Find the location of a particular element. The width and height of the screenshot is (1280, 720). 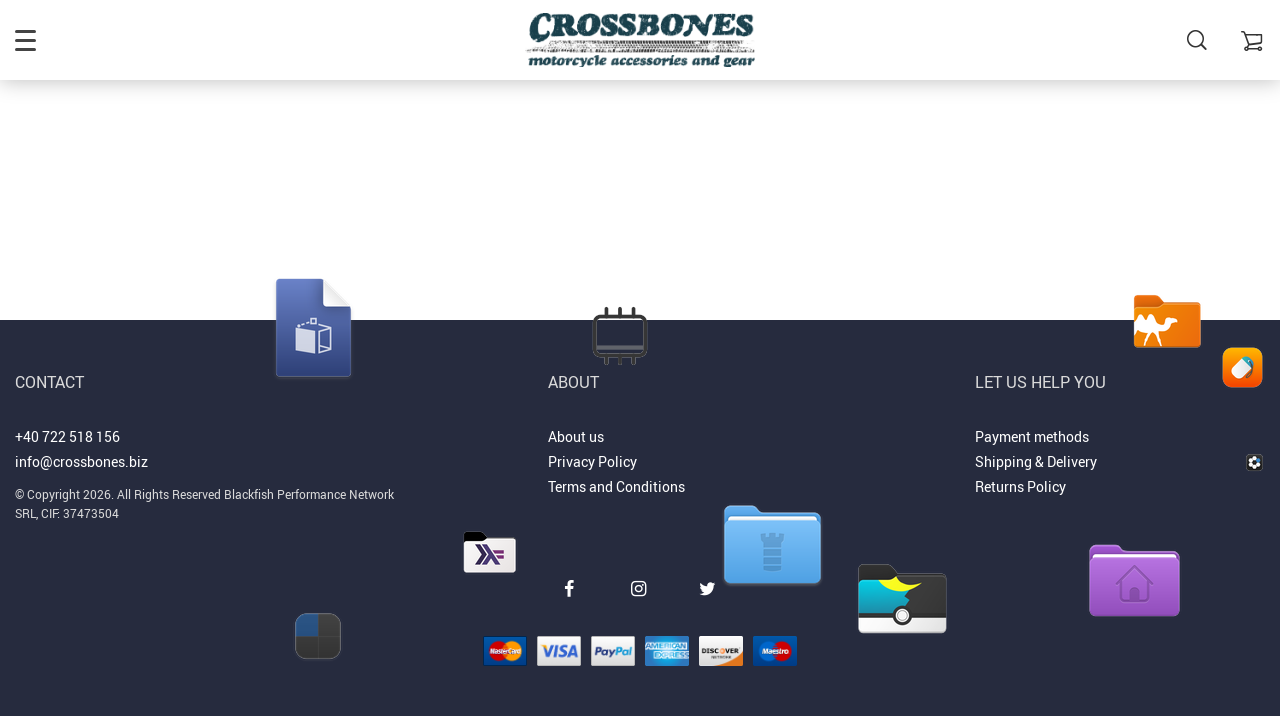

launch robocraft game is located at coordinates (1254, 462).